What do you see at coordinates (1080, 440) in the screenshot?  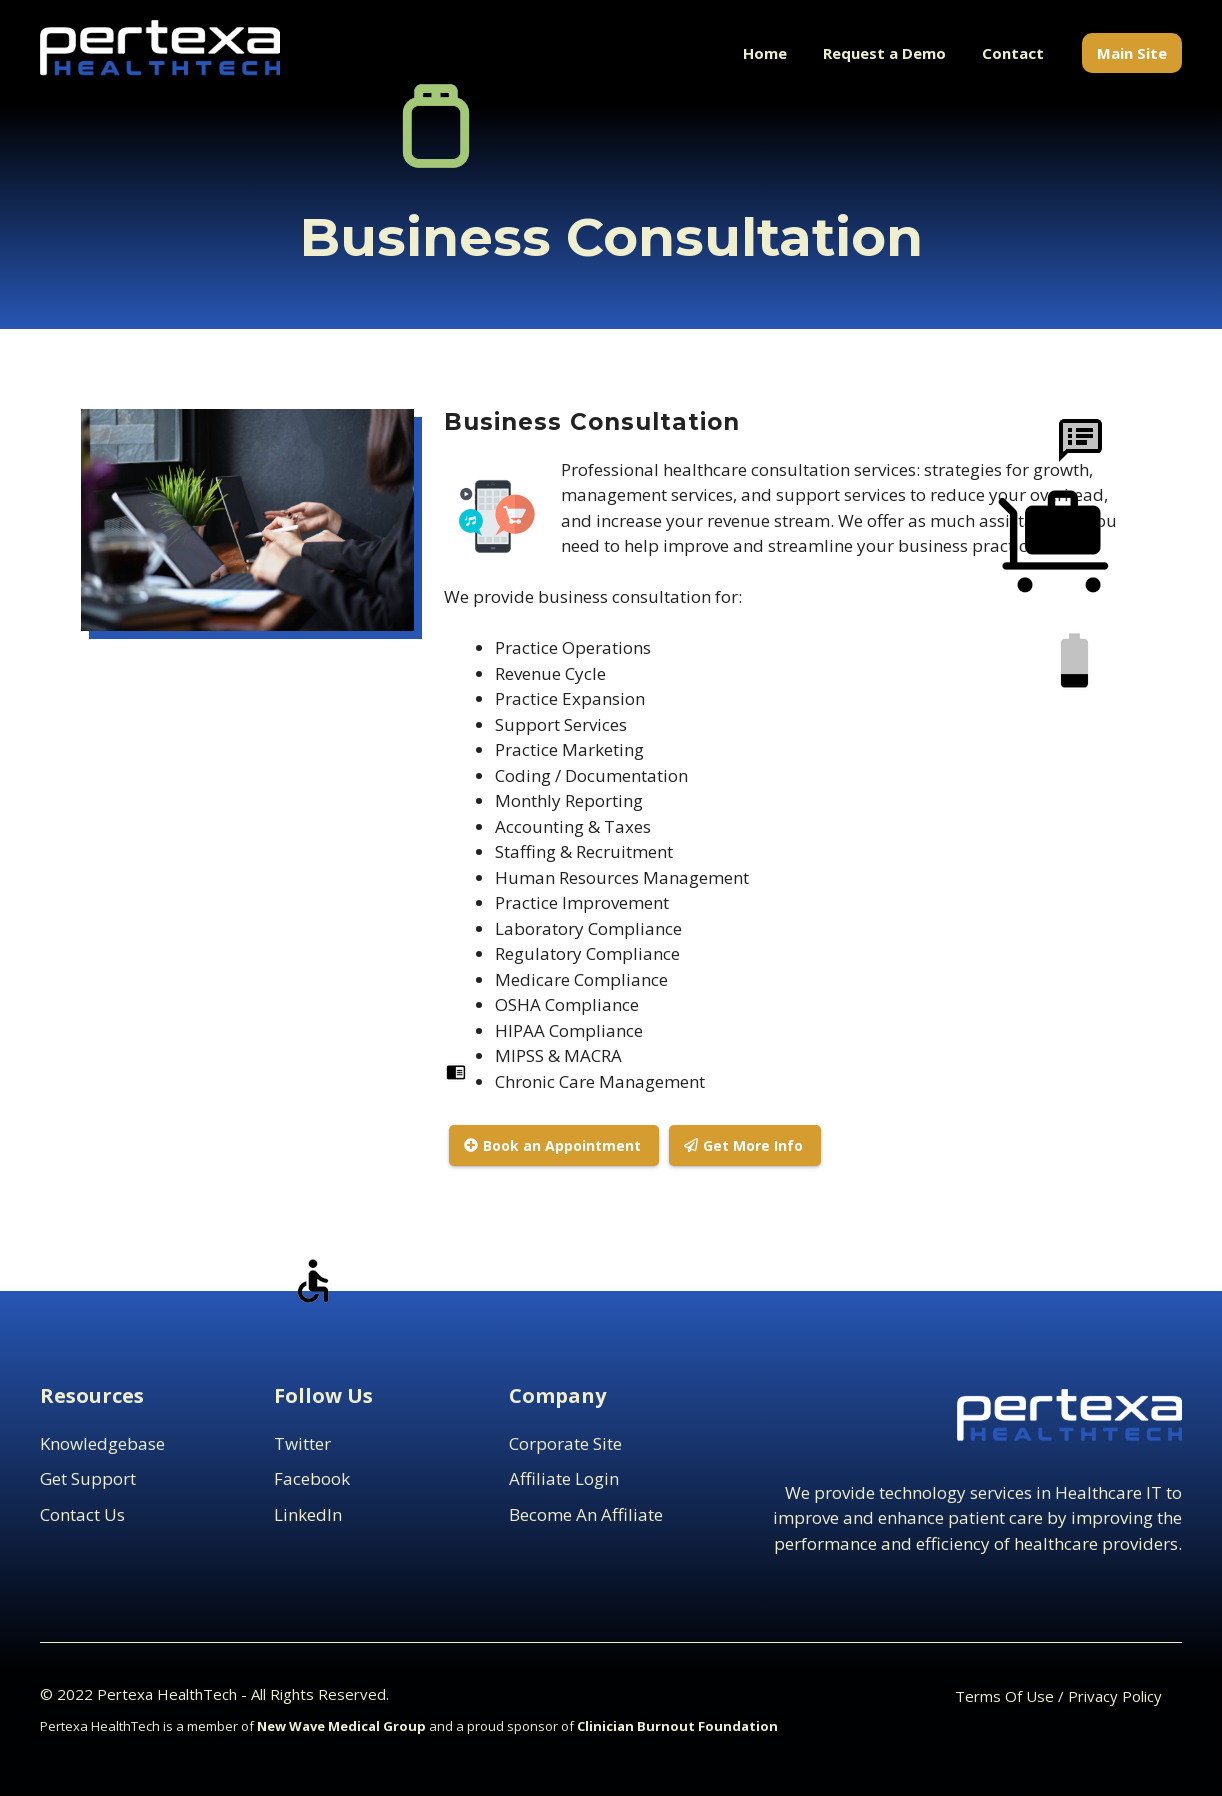 I see `view speaker notes or presentation comments` at bounding box center [1080, 440].